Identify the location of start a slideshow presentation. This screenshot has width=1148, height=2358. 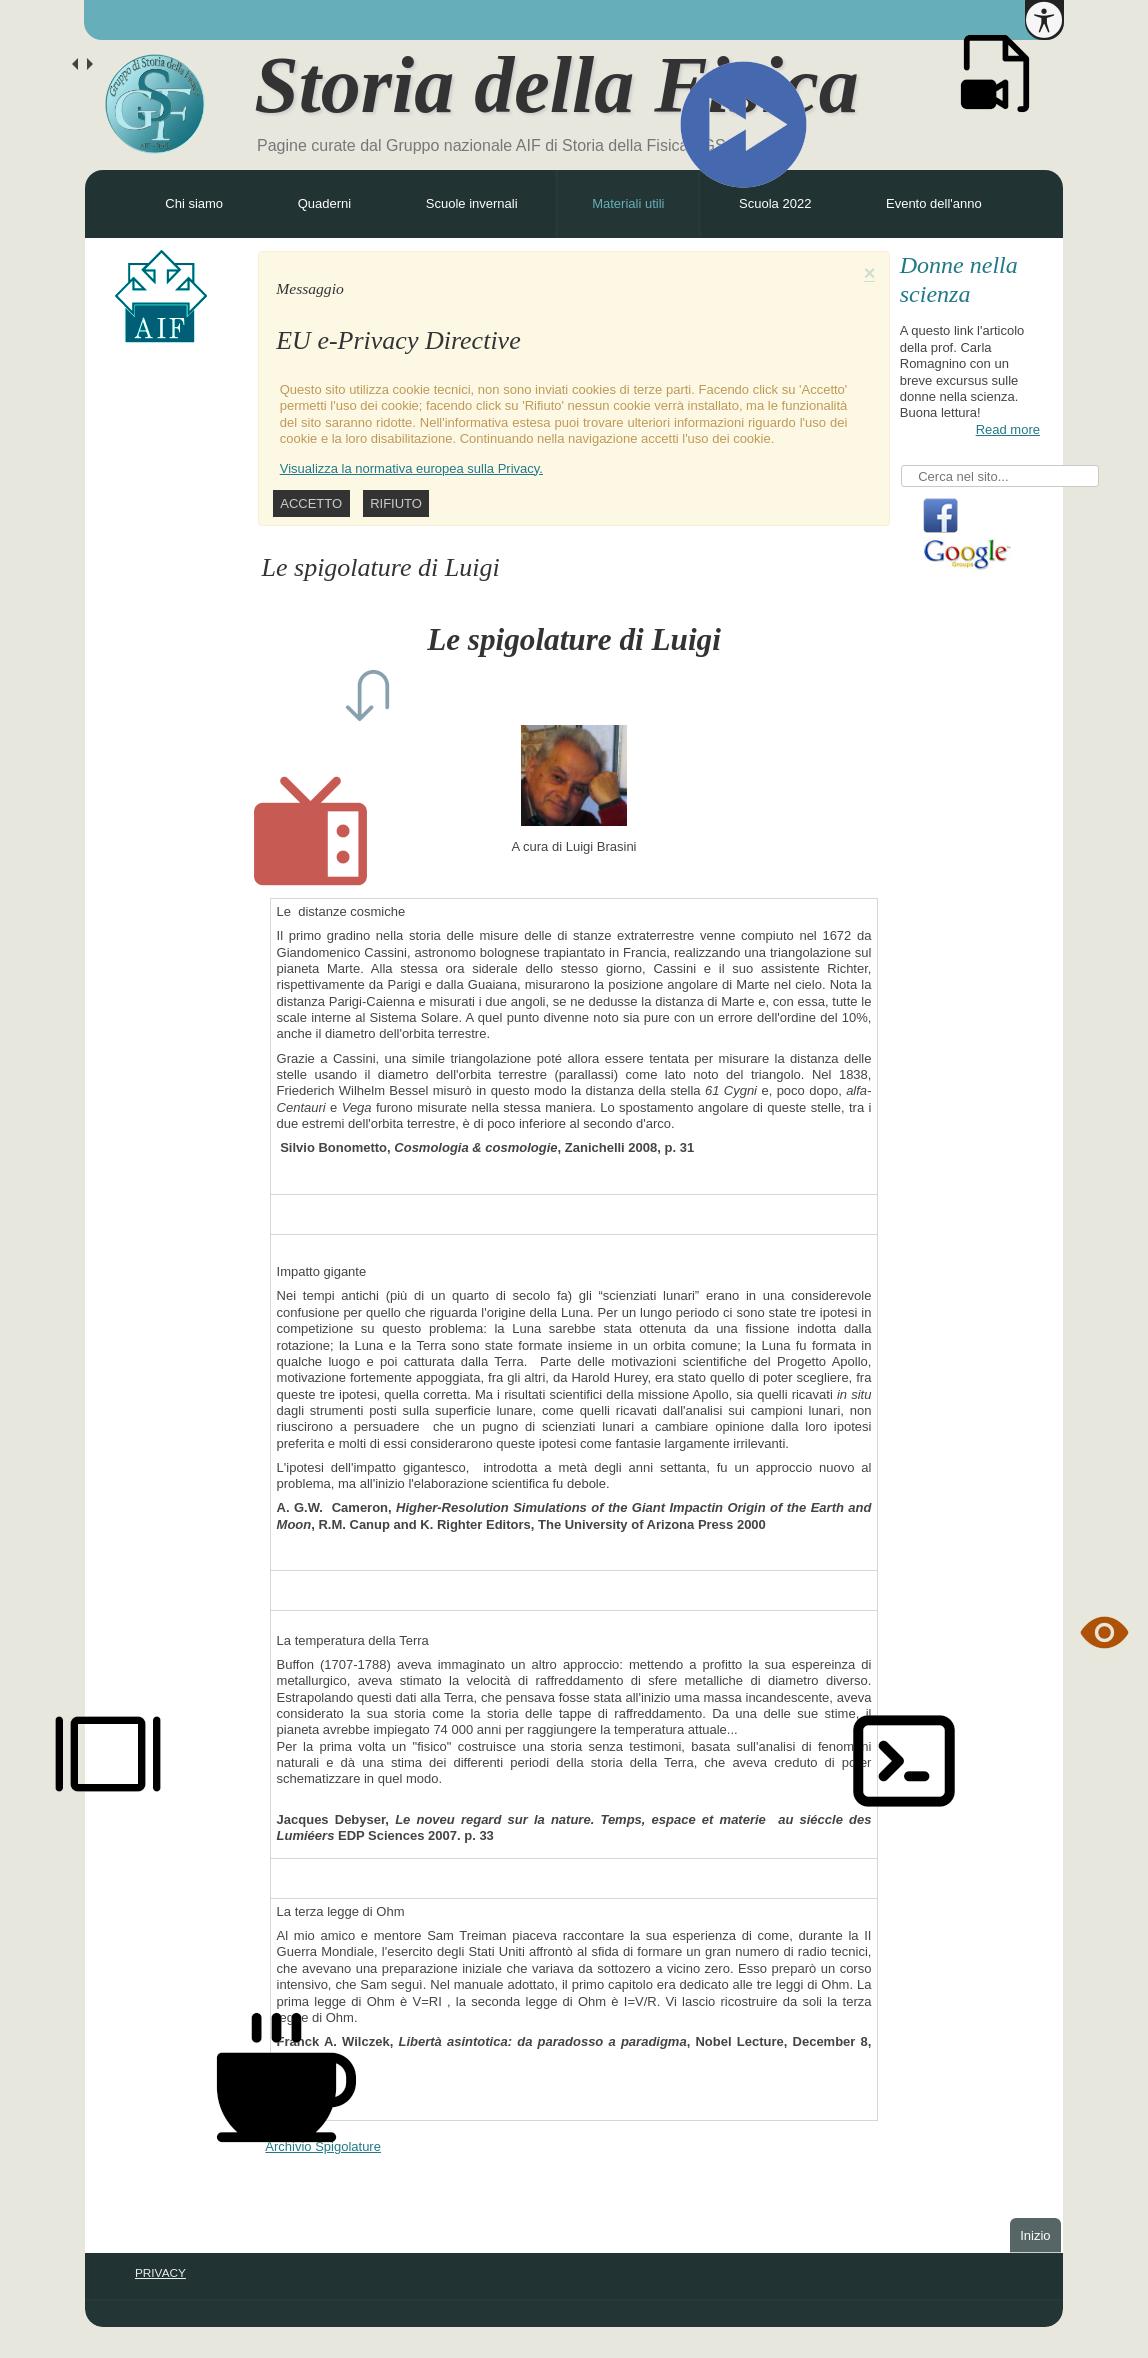
(108, 1754).